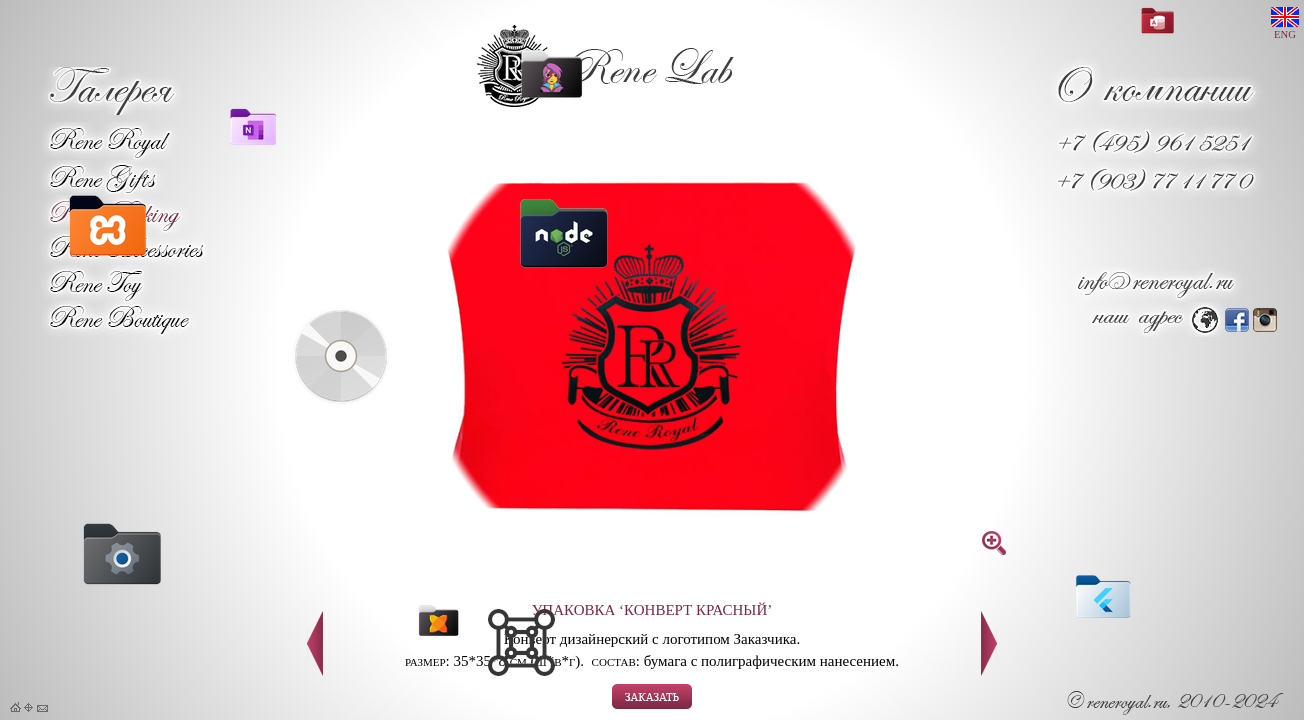 The height and width of the screenshot is (720, 1304). What do you see at coordinates (563, 235) in the screenshot?
I see `open folder containing node.js project files` at bounding box center [563, 235].